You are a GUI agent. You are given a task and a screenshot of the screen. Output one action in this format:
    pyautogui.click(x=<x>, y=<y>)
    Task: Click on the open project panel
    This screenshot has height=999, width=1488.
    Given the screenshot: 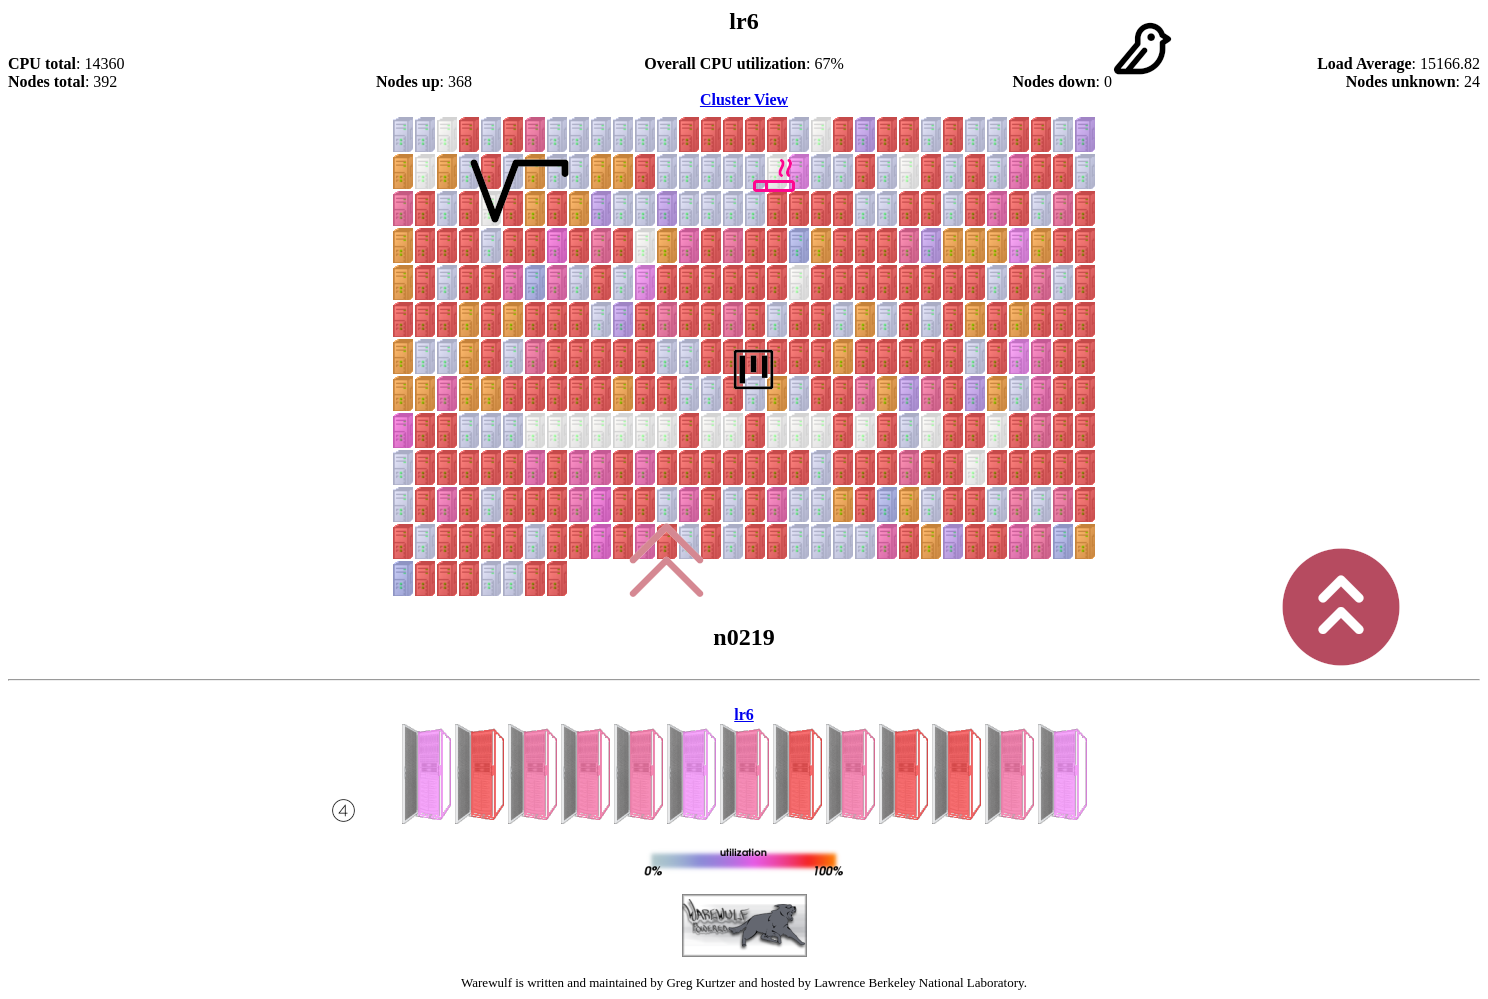 What is the action you would take?
    pyautogui.click(x=753, y=369)
    